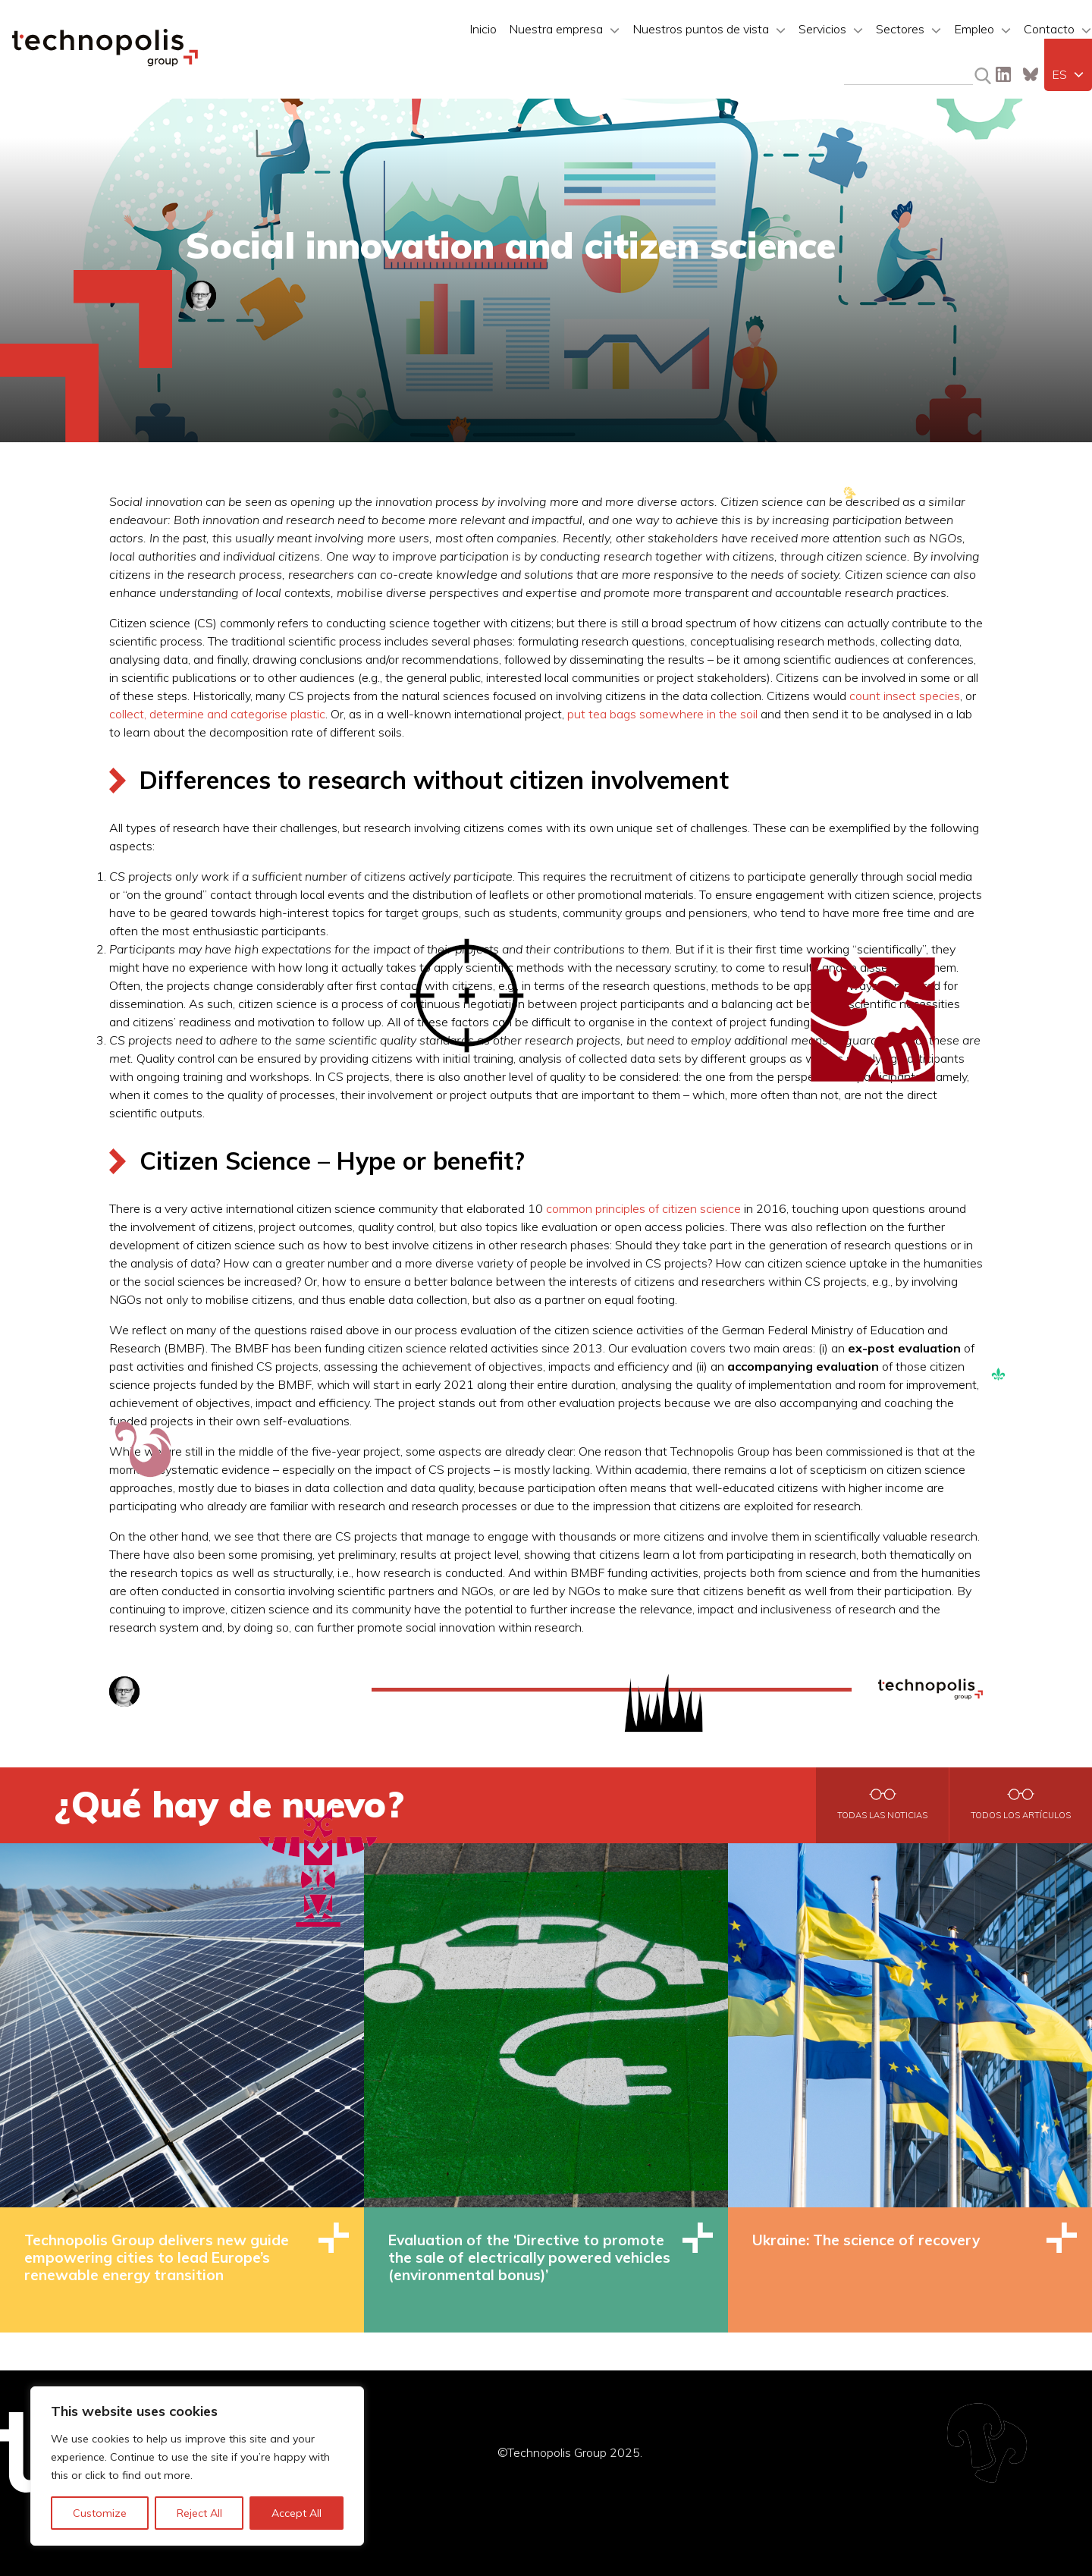  I want to click on decorative emblem representing French or royal heritage, so click(998, 1374).